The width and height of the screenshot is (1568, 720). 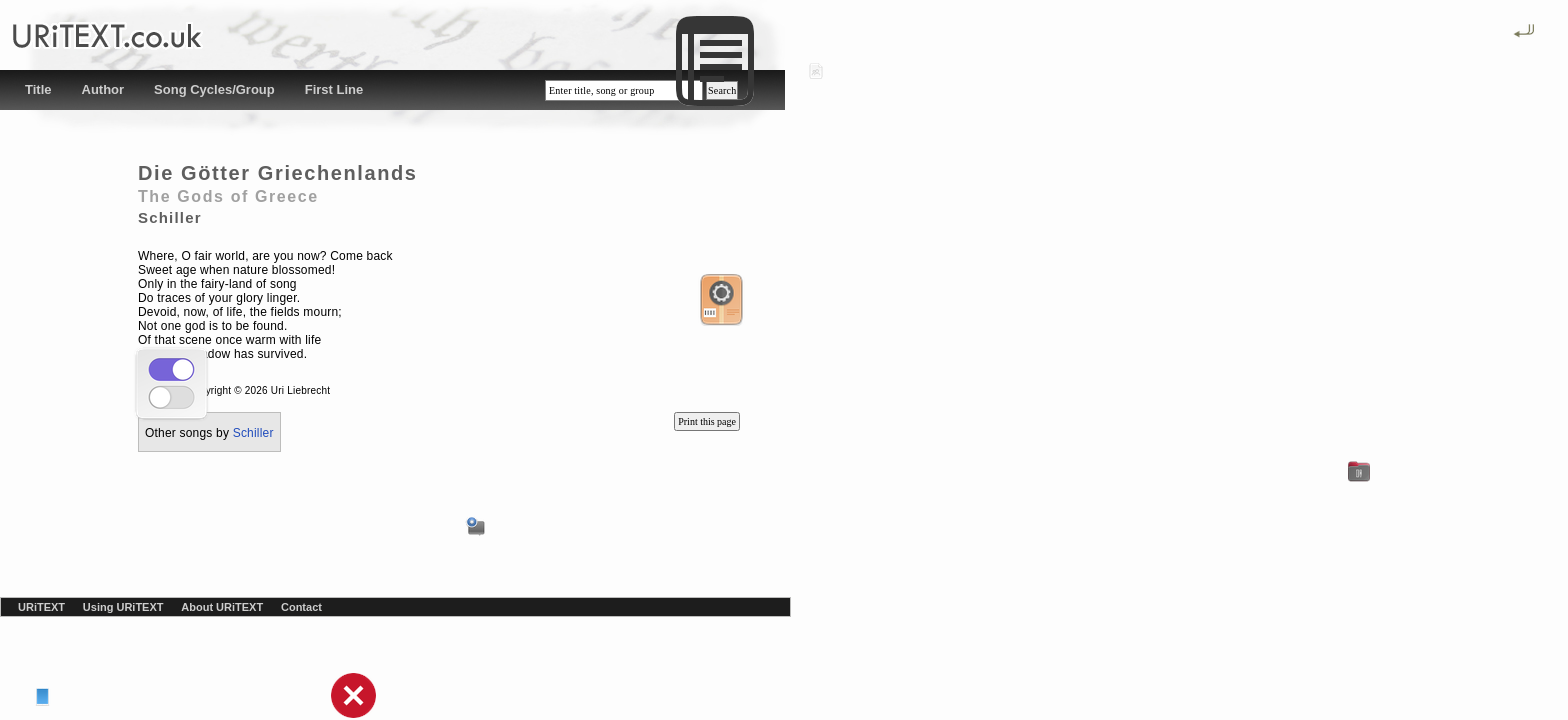 I want to click on manage system notification settings, so click(x=475, y=525).